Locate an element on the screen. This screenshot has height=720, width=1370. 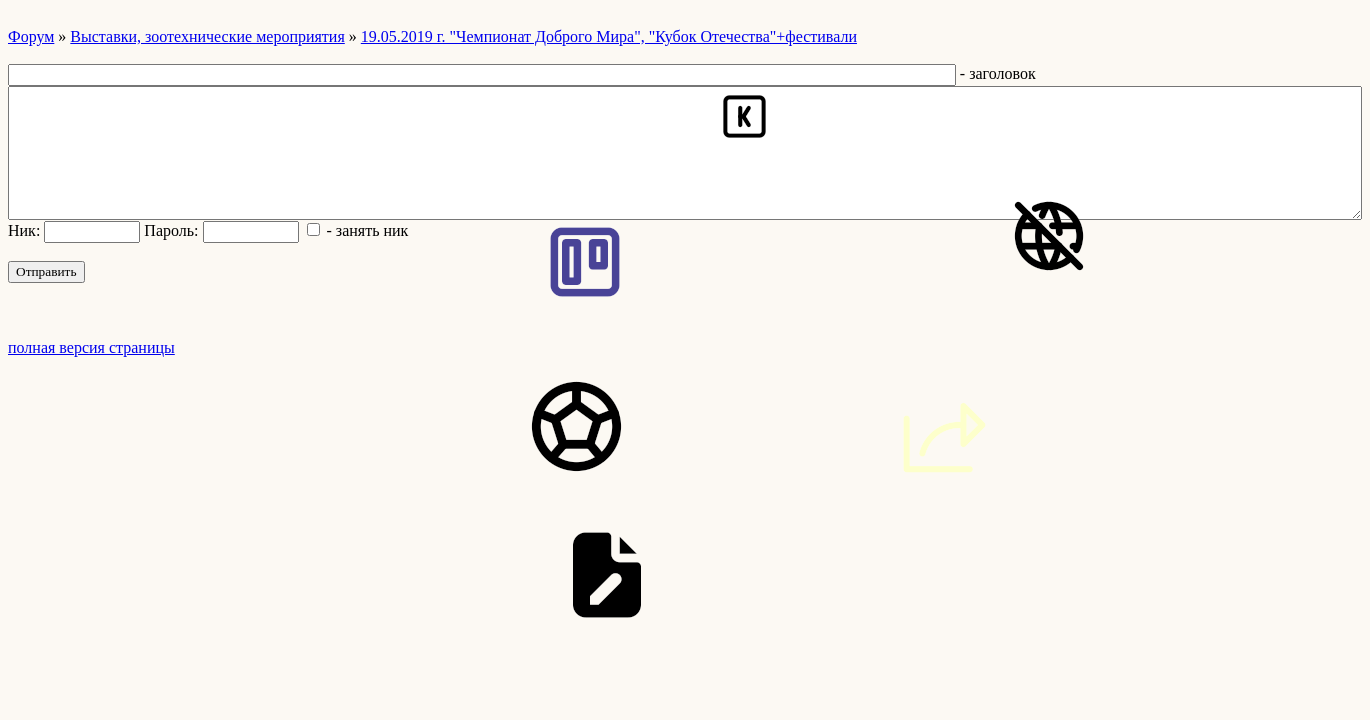
open Trello app is located at coordinates (585, 262).